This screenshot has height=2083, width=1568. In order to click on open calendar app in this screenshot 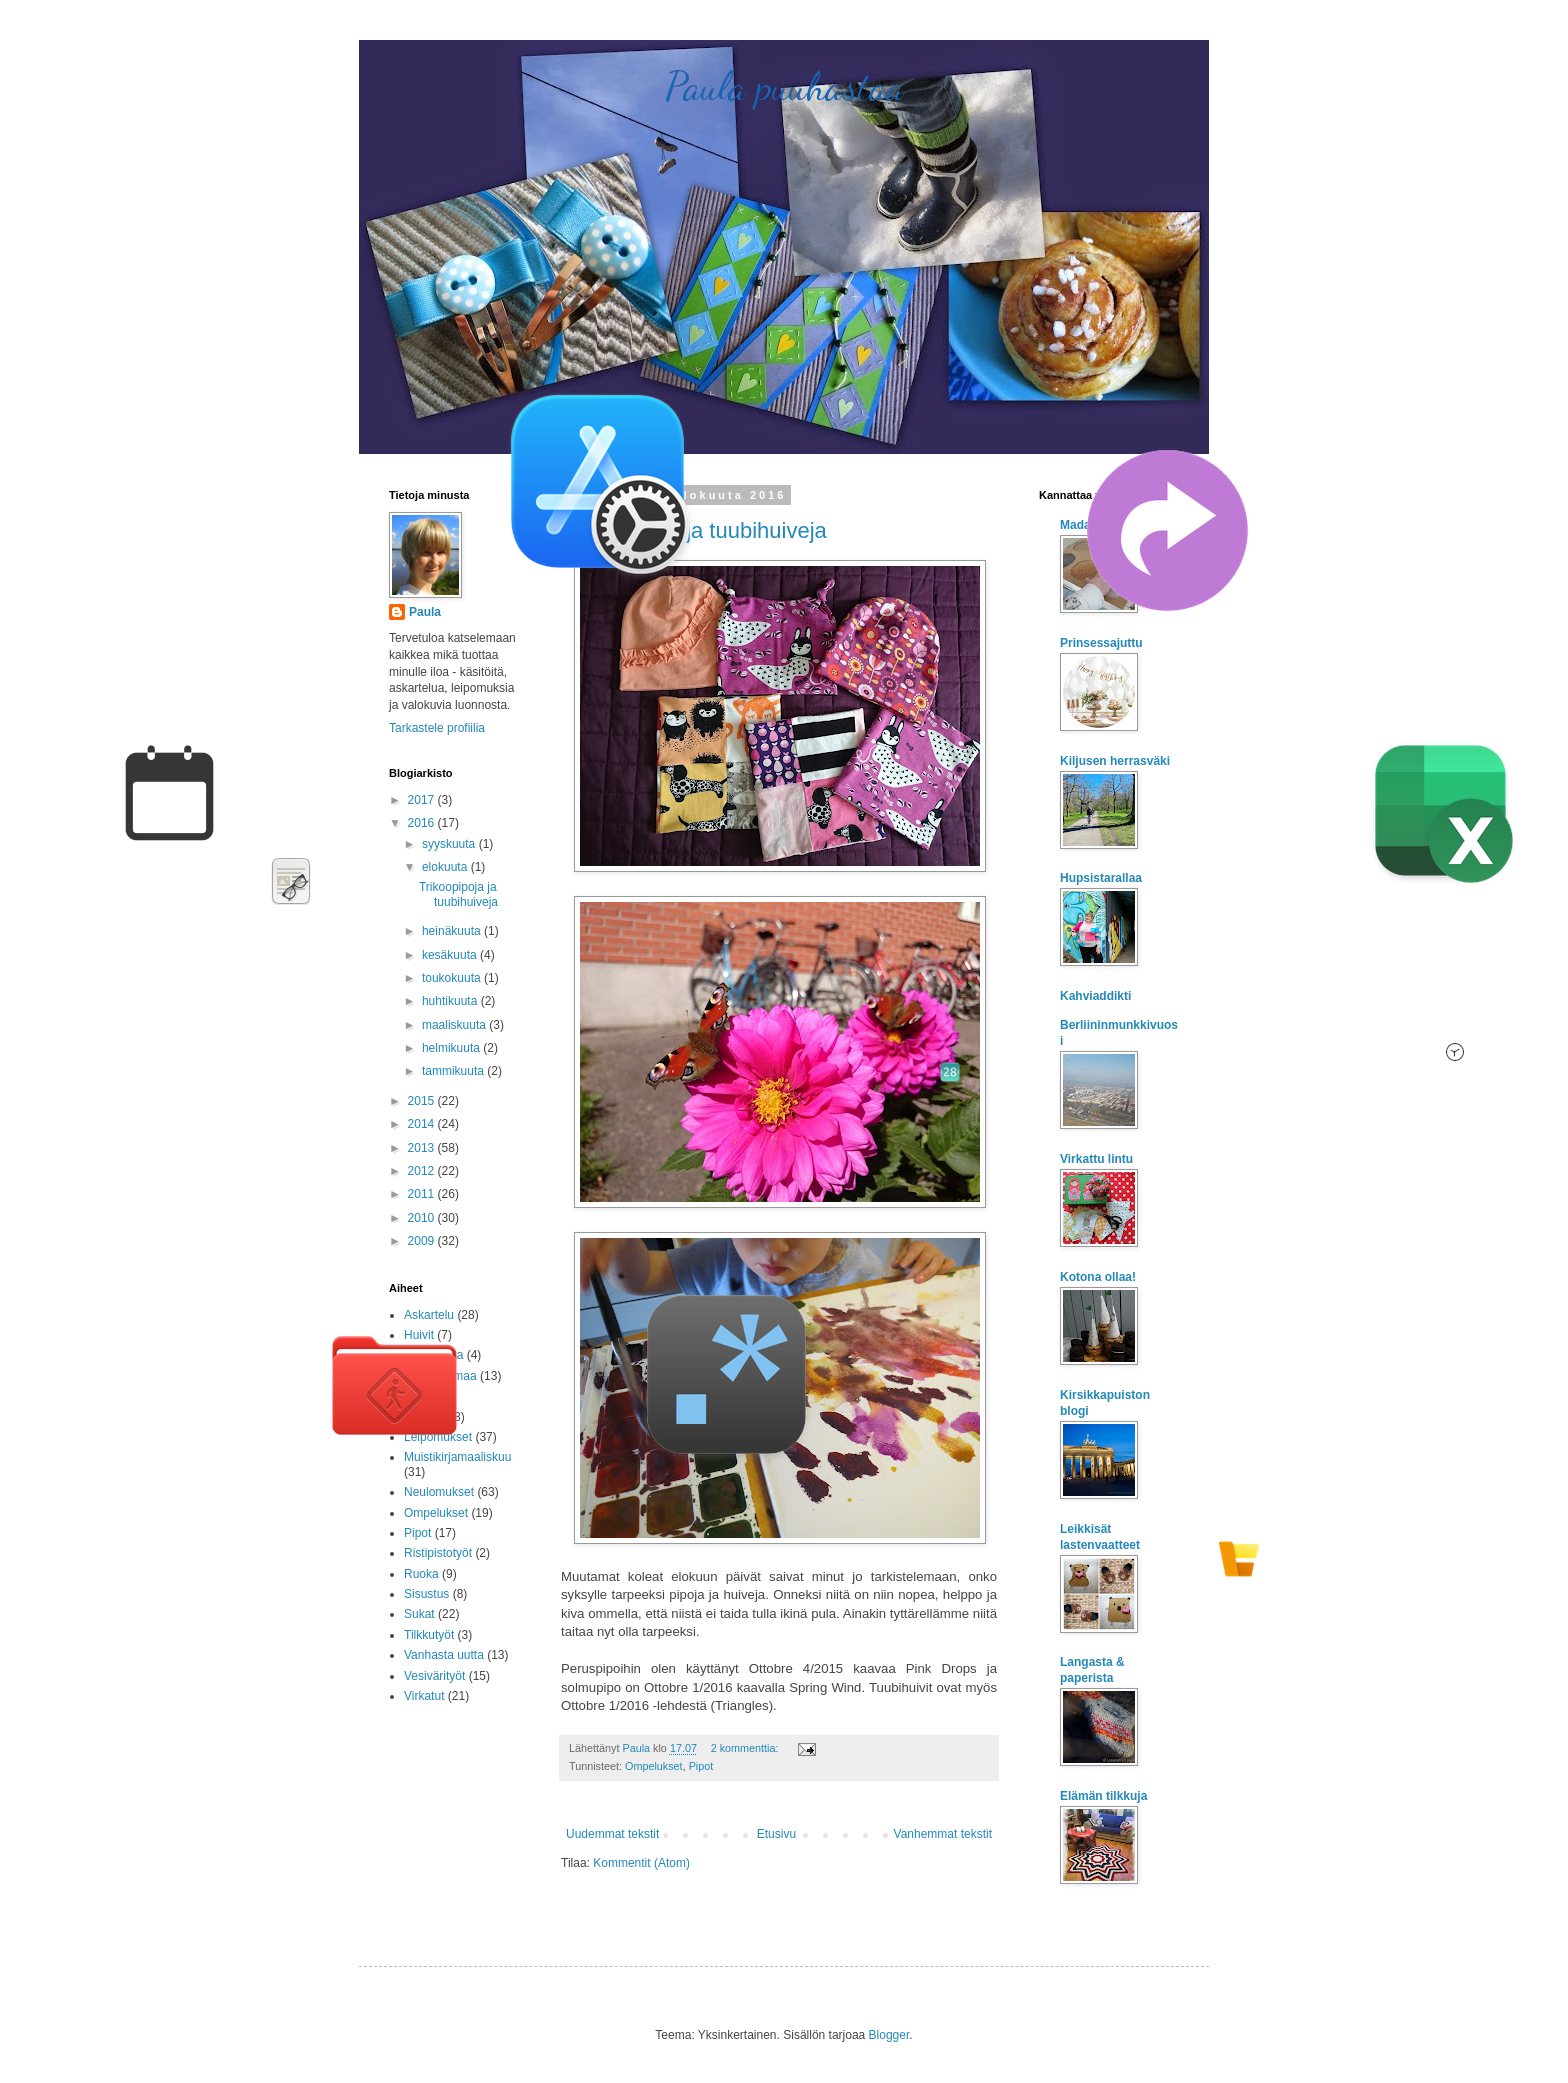, I will do `click(169, 796)`.